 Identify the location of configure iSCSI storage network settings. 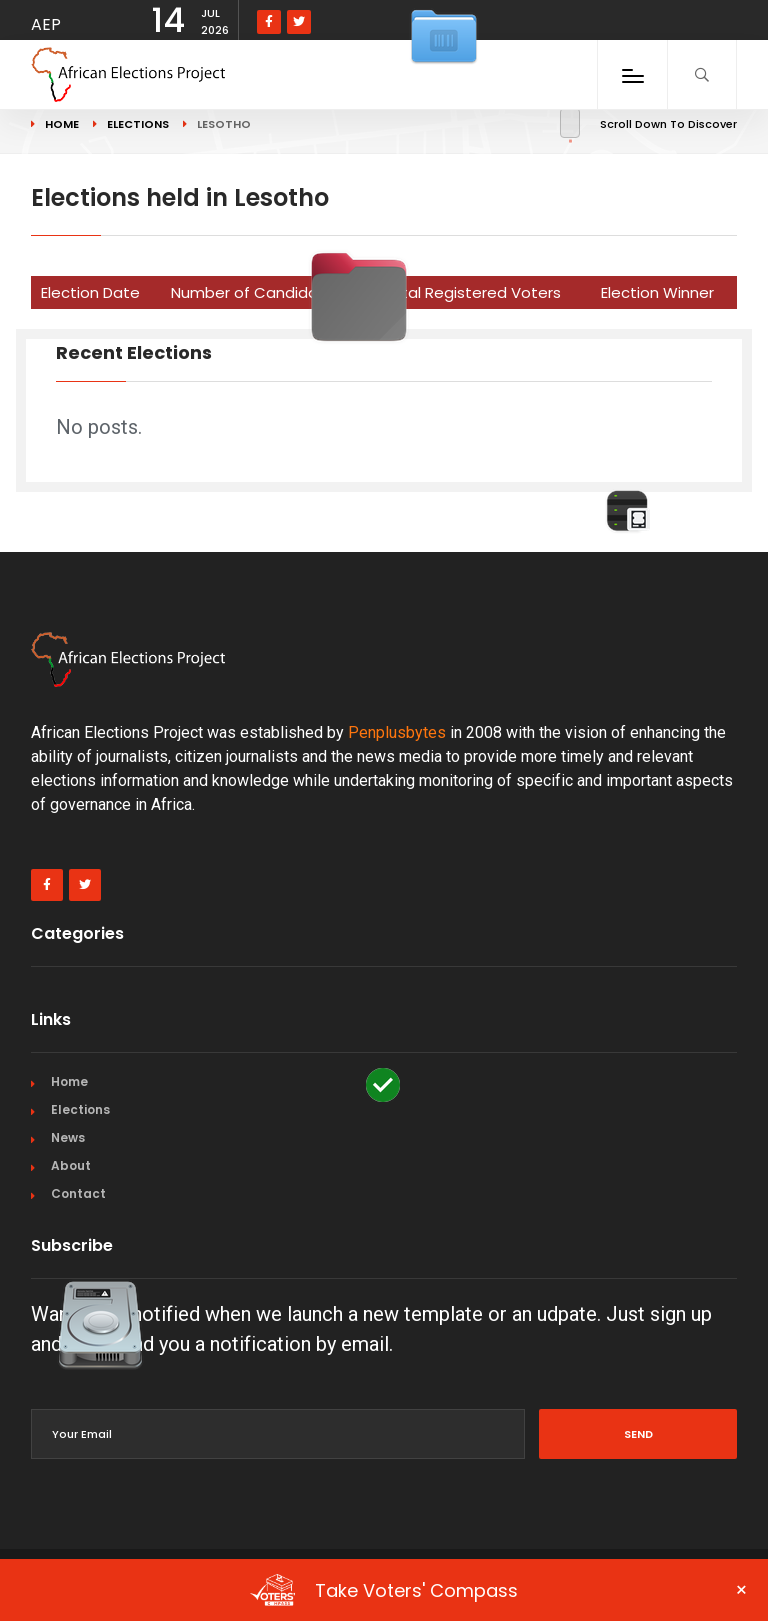
(627, 511).